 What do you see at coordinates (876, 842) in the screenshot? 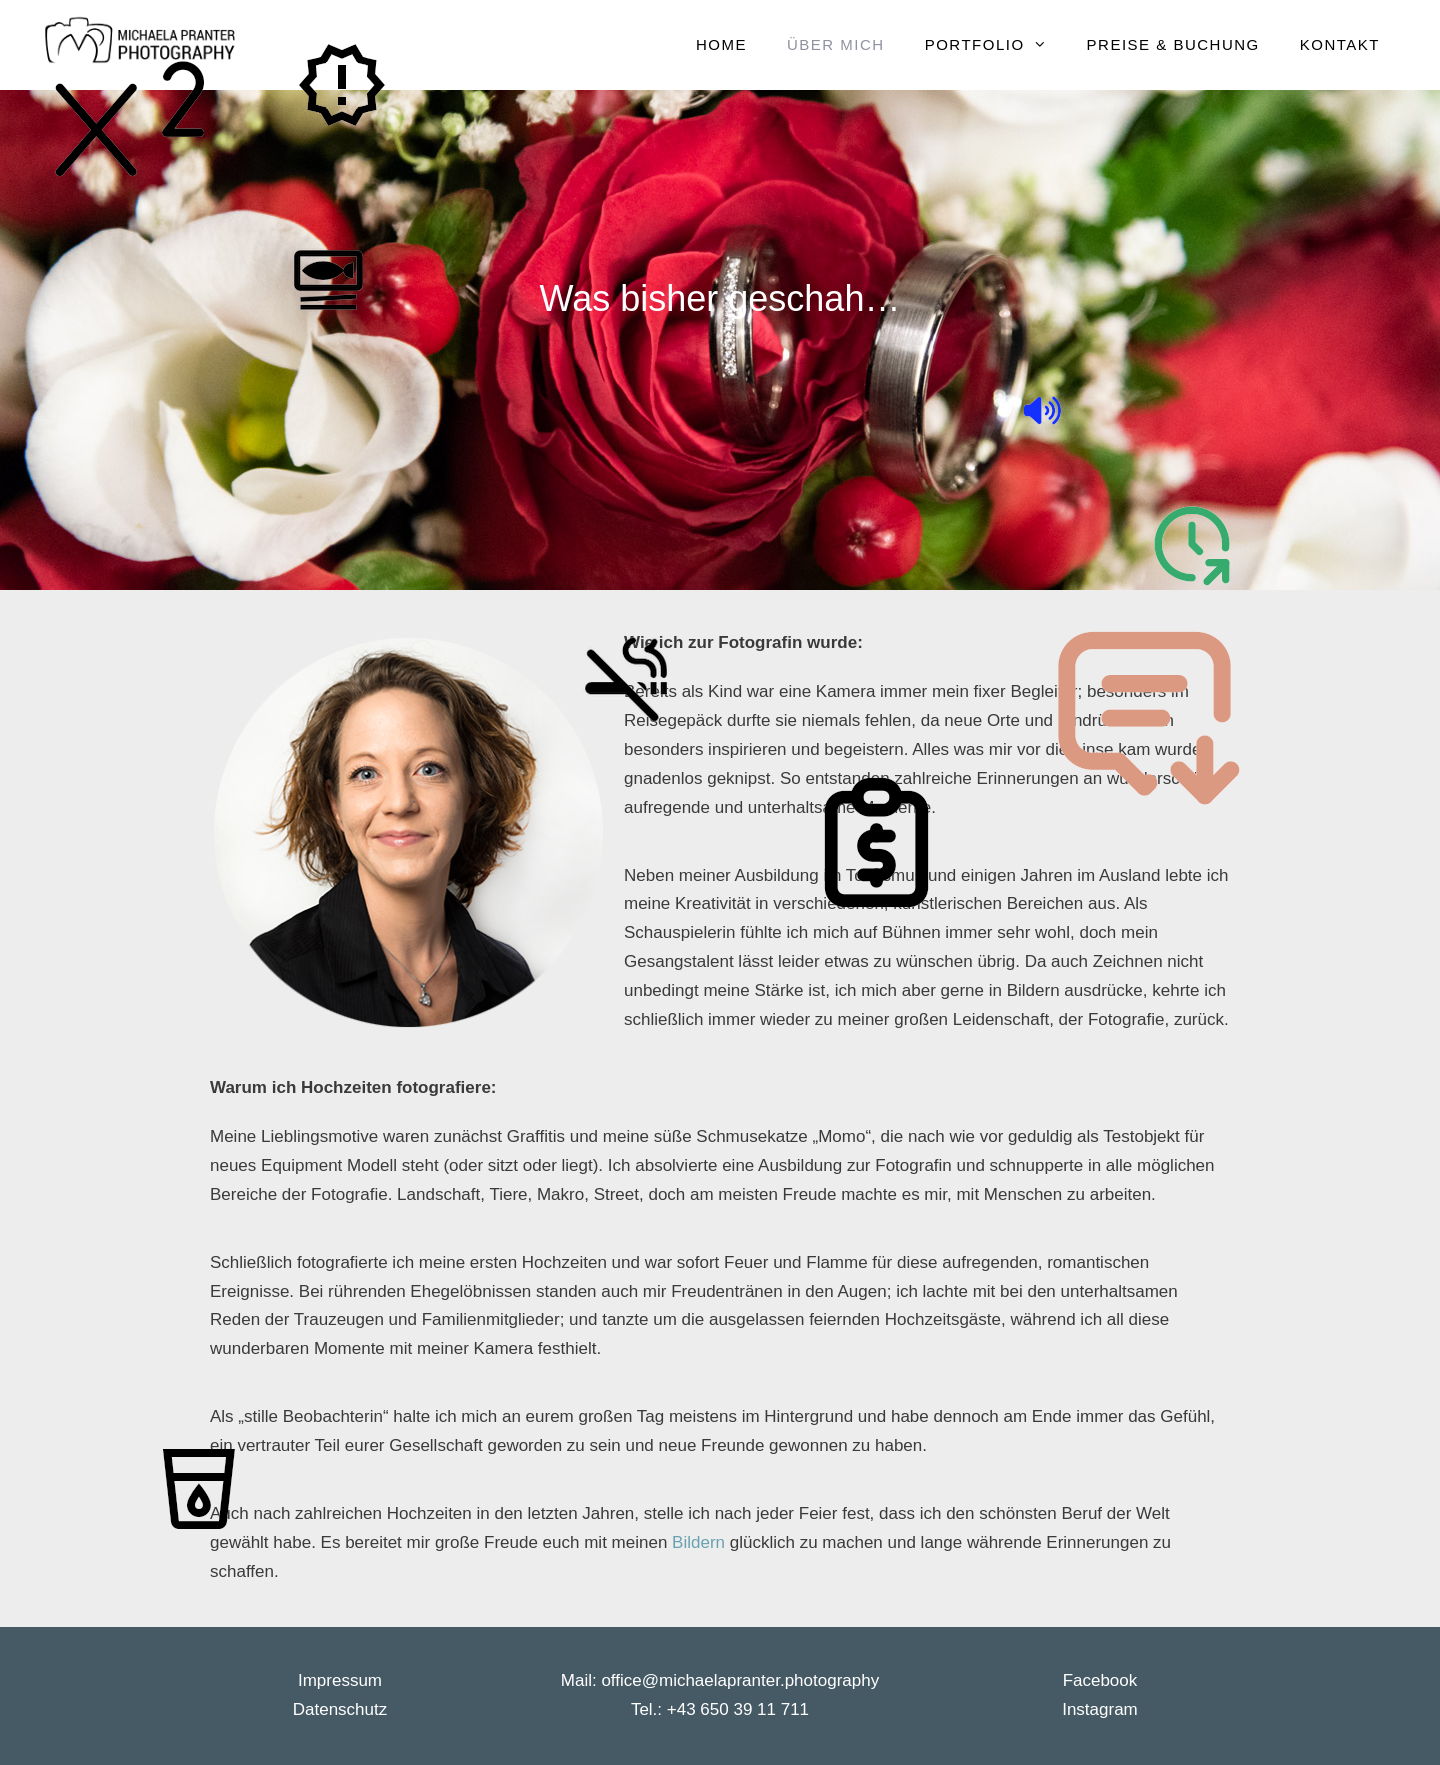
I see `view financial report` at bounding box center [876, 842].